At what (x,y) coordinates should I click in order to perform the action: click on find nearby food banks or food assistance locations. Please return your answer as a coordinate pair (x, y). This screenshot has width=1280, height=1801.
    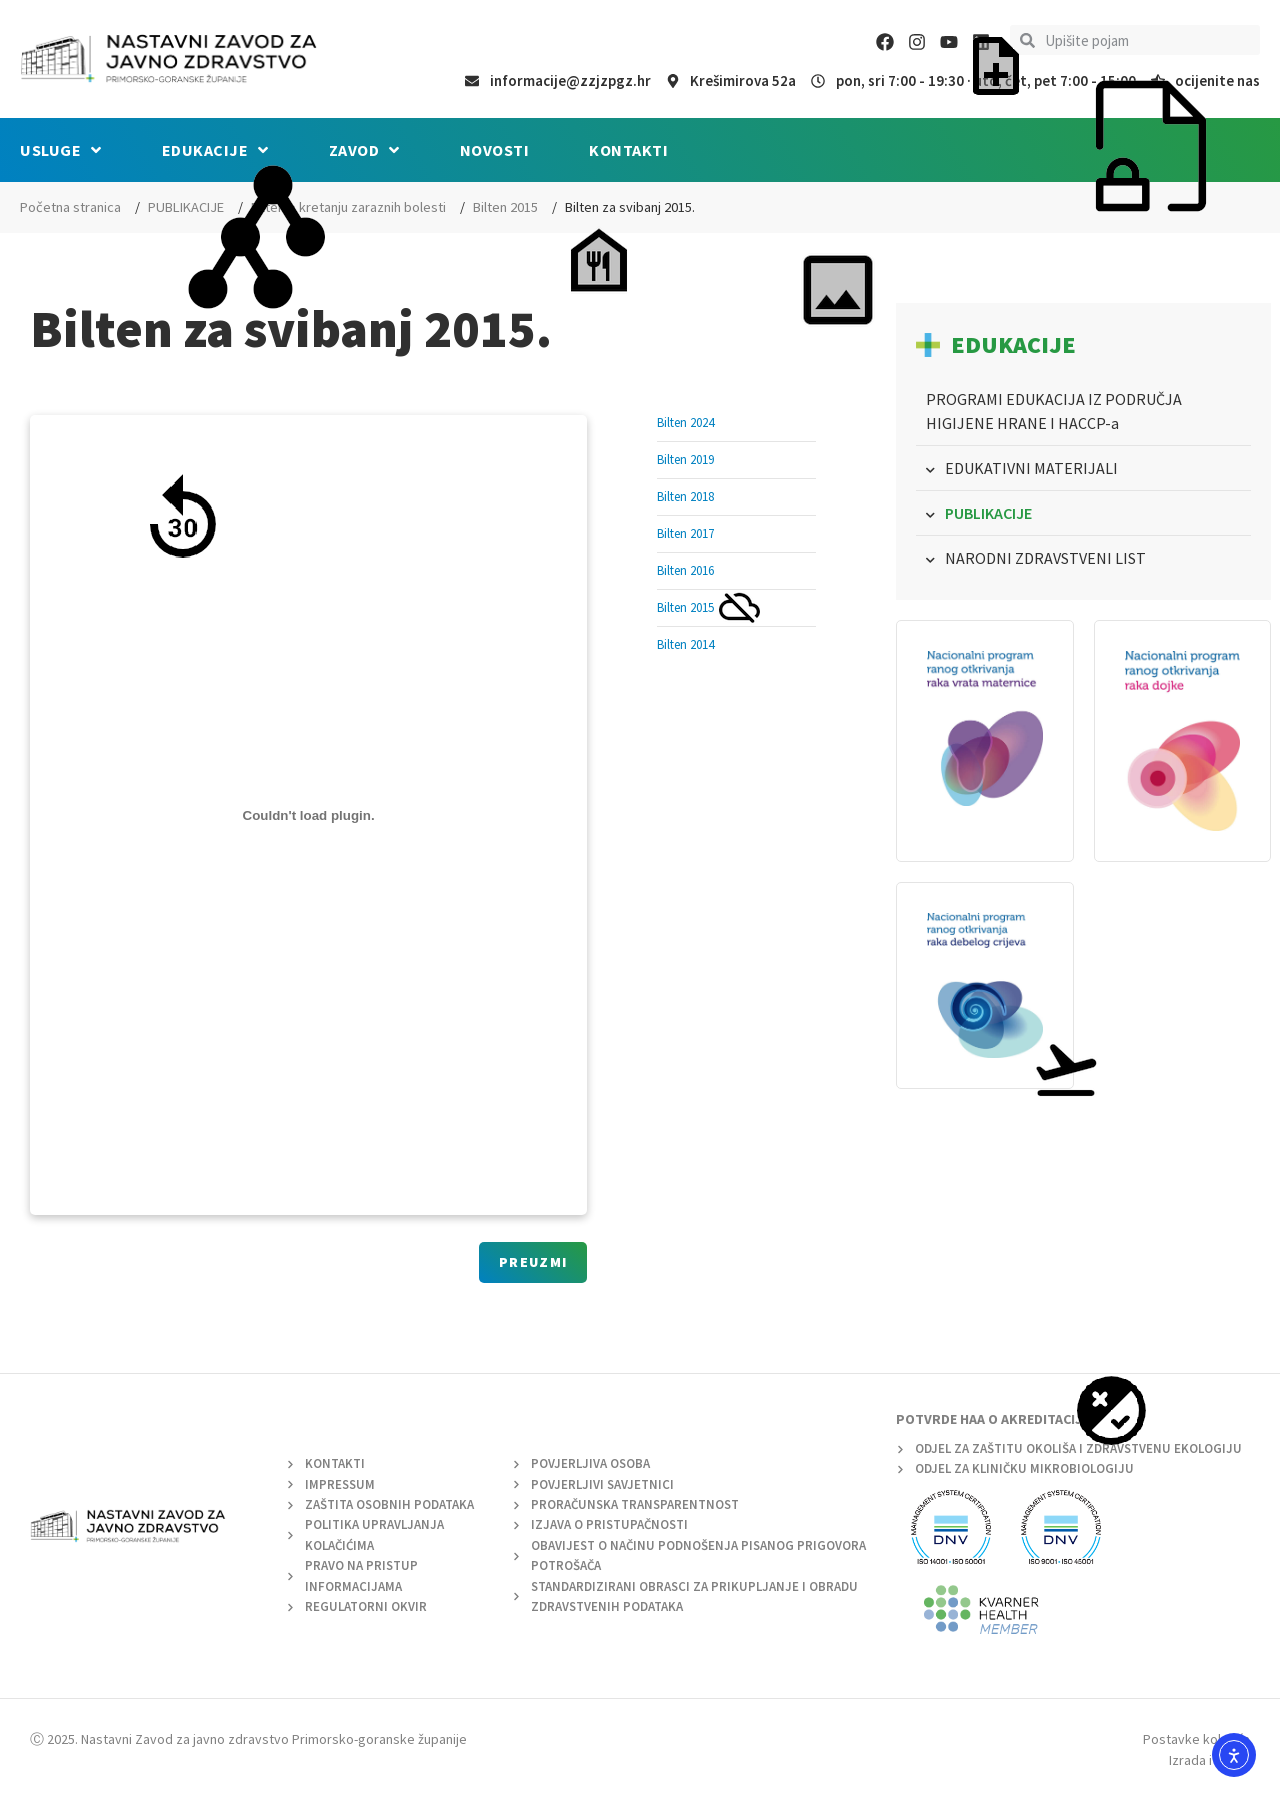
    Looking at the image, I should click on (599, 260).